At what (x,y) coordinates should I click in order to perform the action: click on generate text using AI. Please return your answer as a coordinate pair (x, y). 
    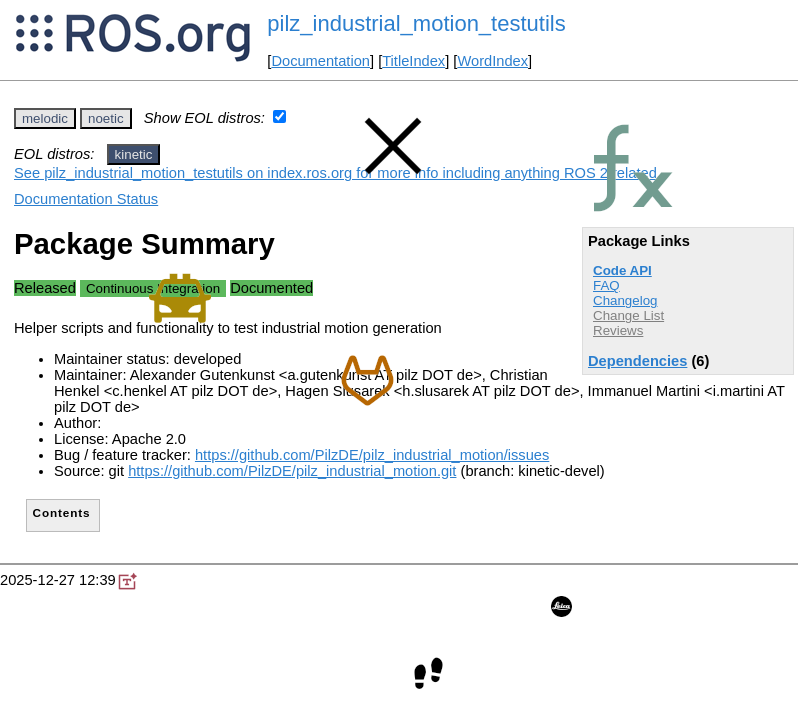
    Looking at the image, I should click on (127, 582).